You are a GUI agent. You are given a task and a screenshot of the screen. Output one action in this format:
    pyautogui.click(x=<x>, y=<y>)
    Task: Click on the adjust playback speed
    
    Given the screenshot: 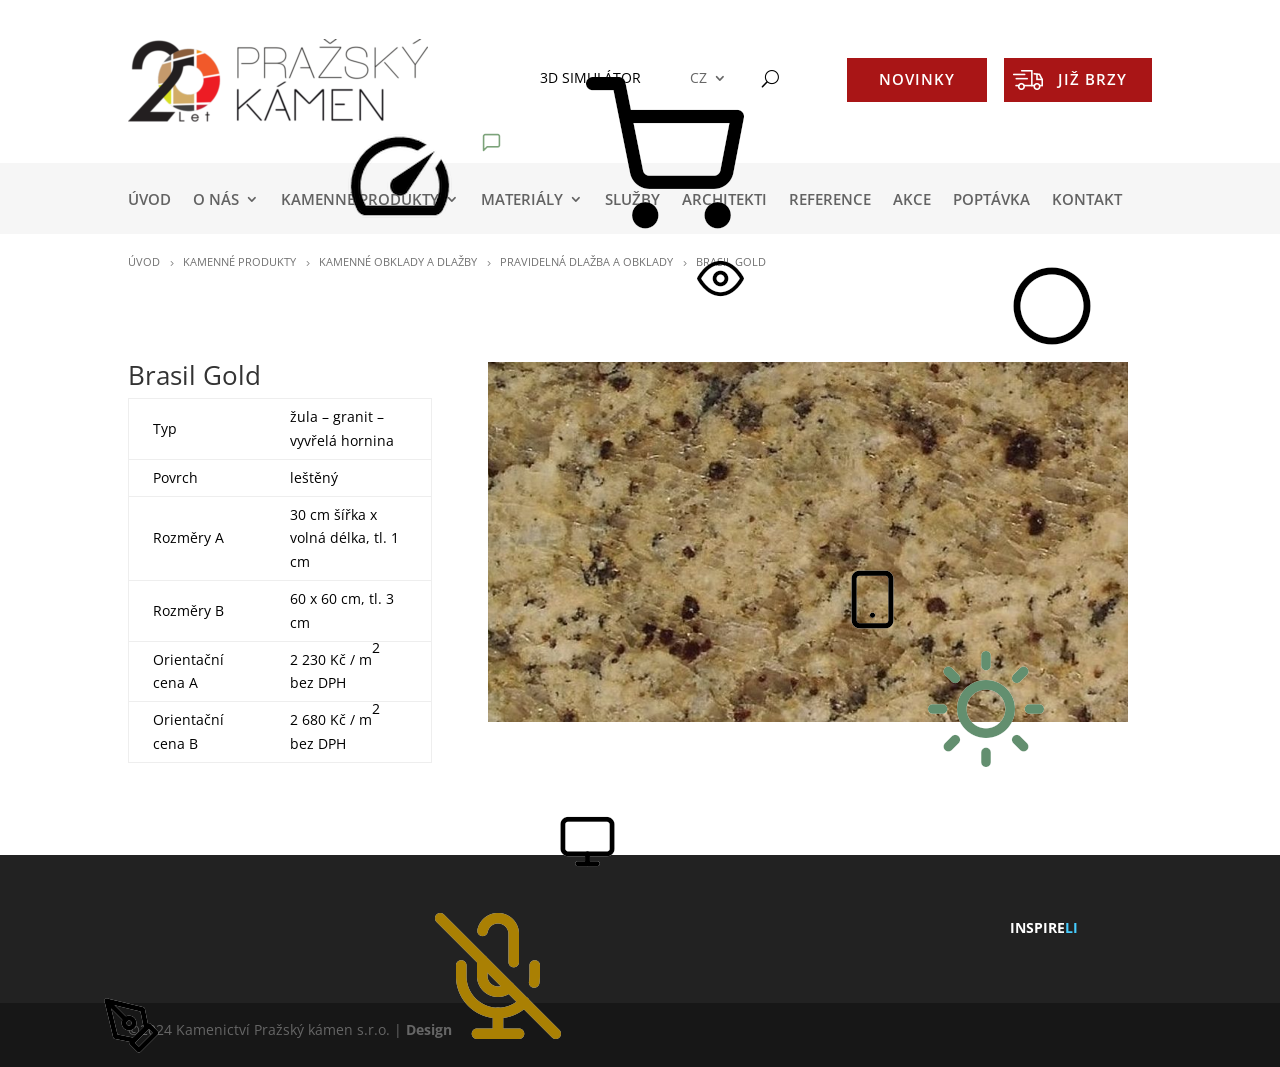 What is the action you would take?
    pyautogui.click(x=400, y=176)
    